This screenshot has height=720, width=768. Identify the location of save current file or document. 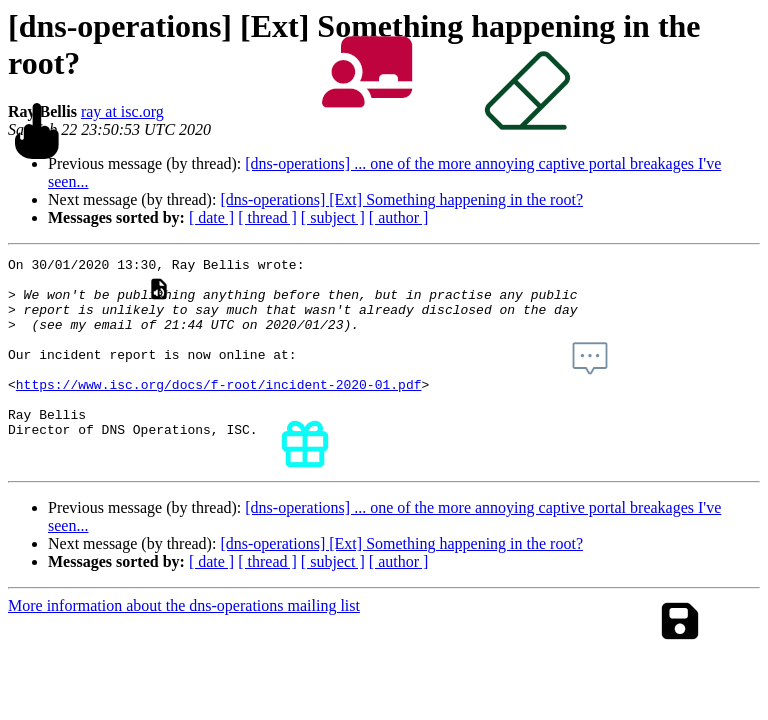
(680, 621).